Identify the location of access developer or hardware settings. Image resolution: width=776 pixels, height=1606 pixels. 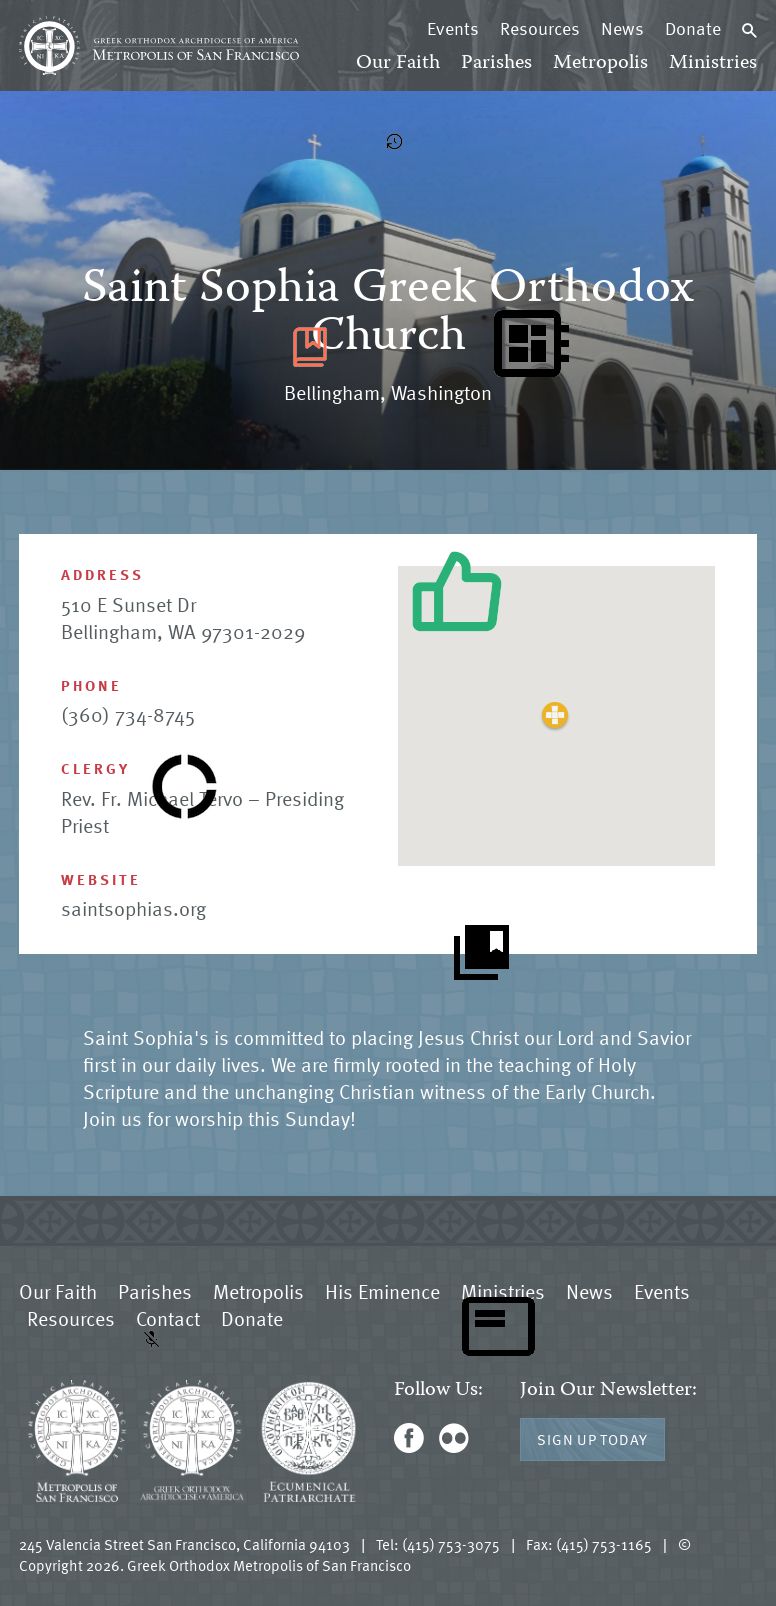
(531, 343).